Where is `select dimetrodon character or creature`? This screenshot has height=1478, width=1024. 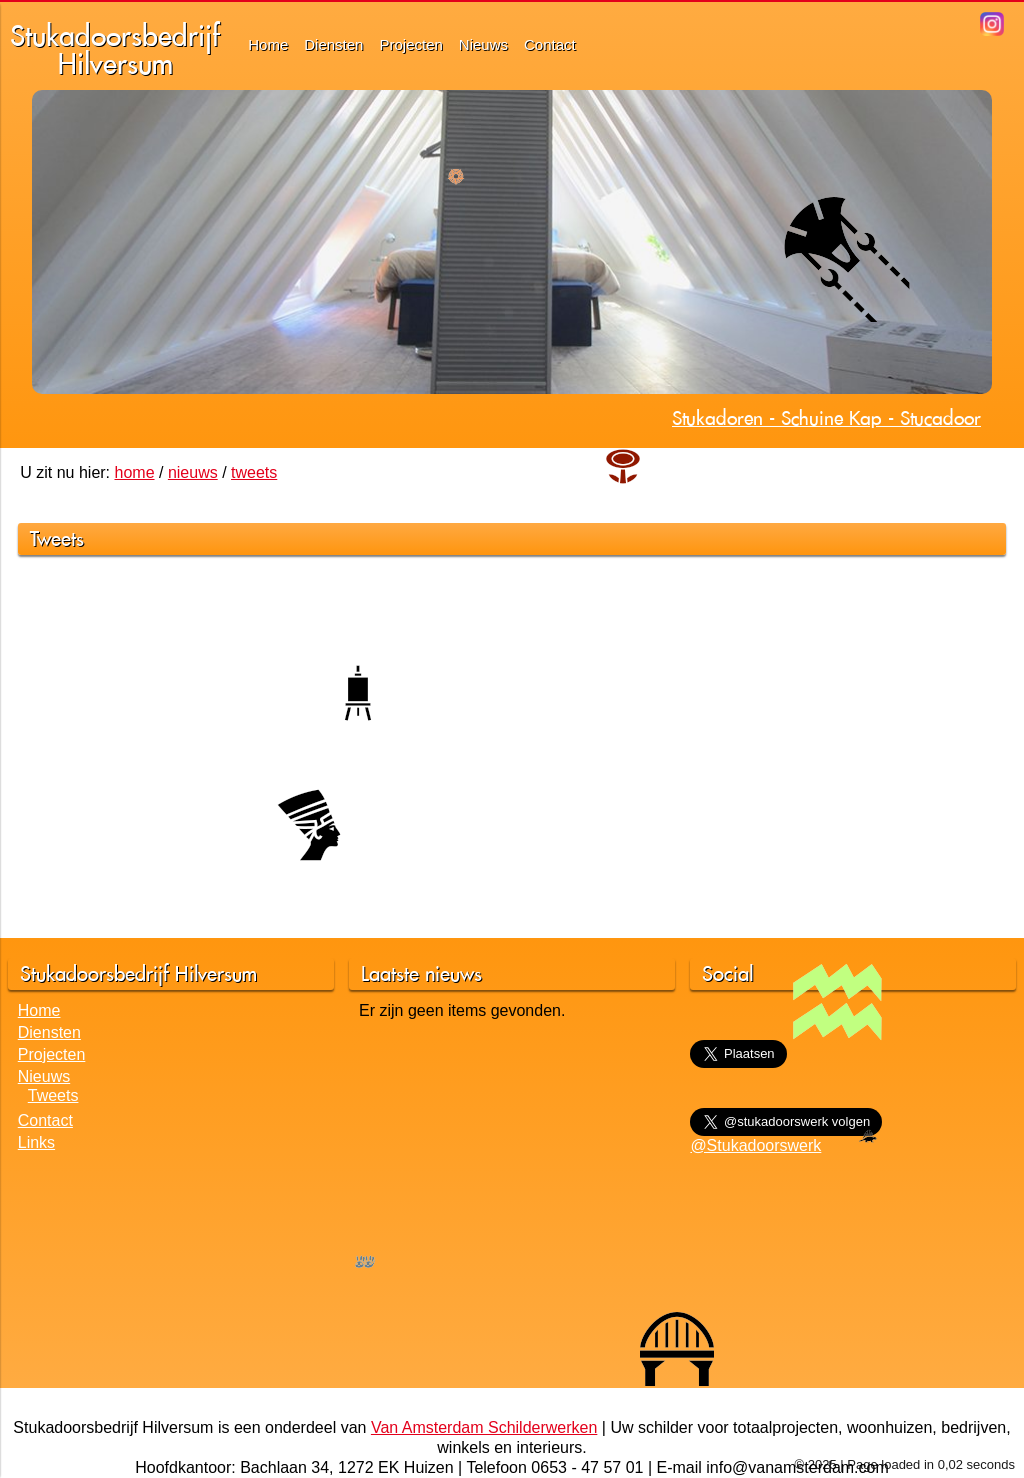 select dimetrodon character or creature is located at coordinates (868, 1136).